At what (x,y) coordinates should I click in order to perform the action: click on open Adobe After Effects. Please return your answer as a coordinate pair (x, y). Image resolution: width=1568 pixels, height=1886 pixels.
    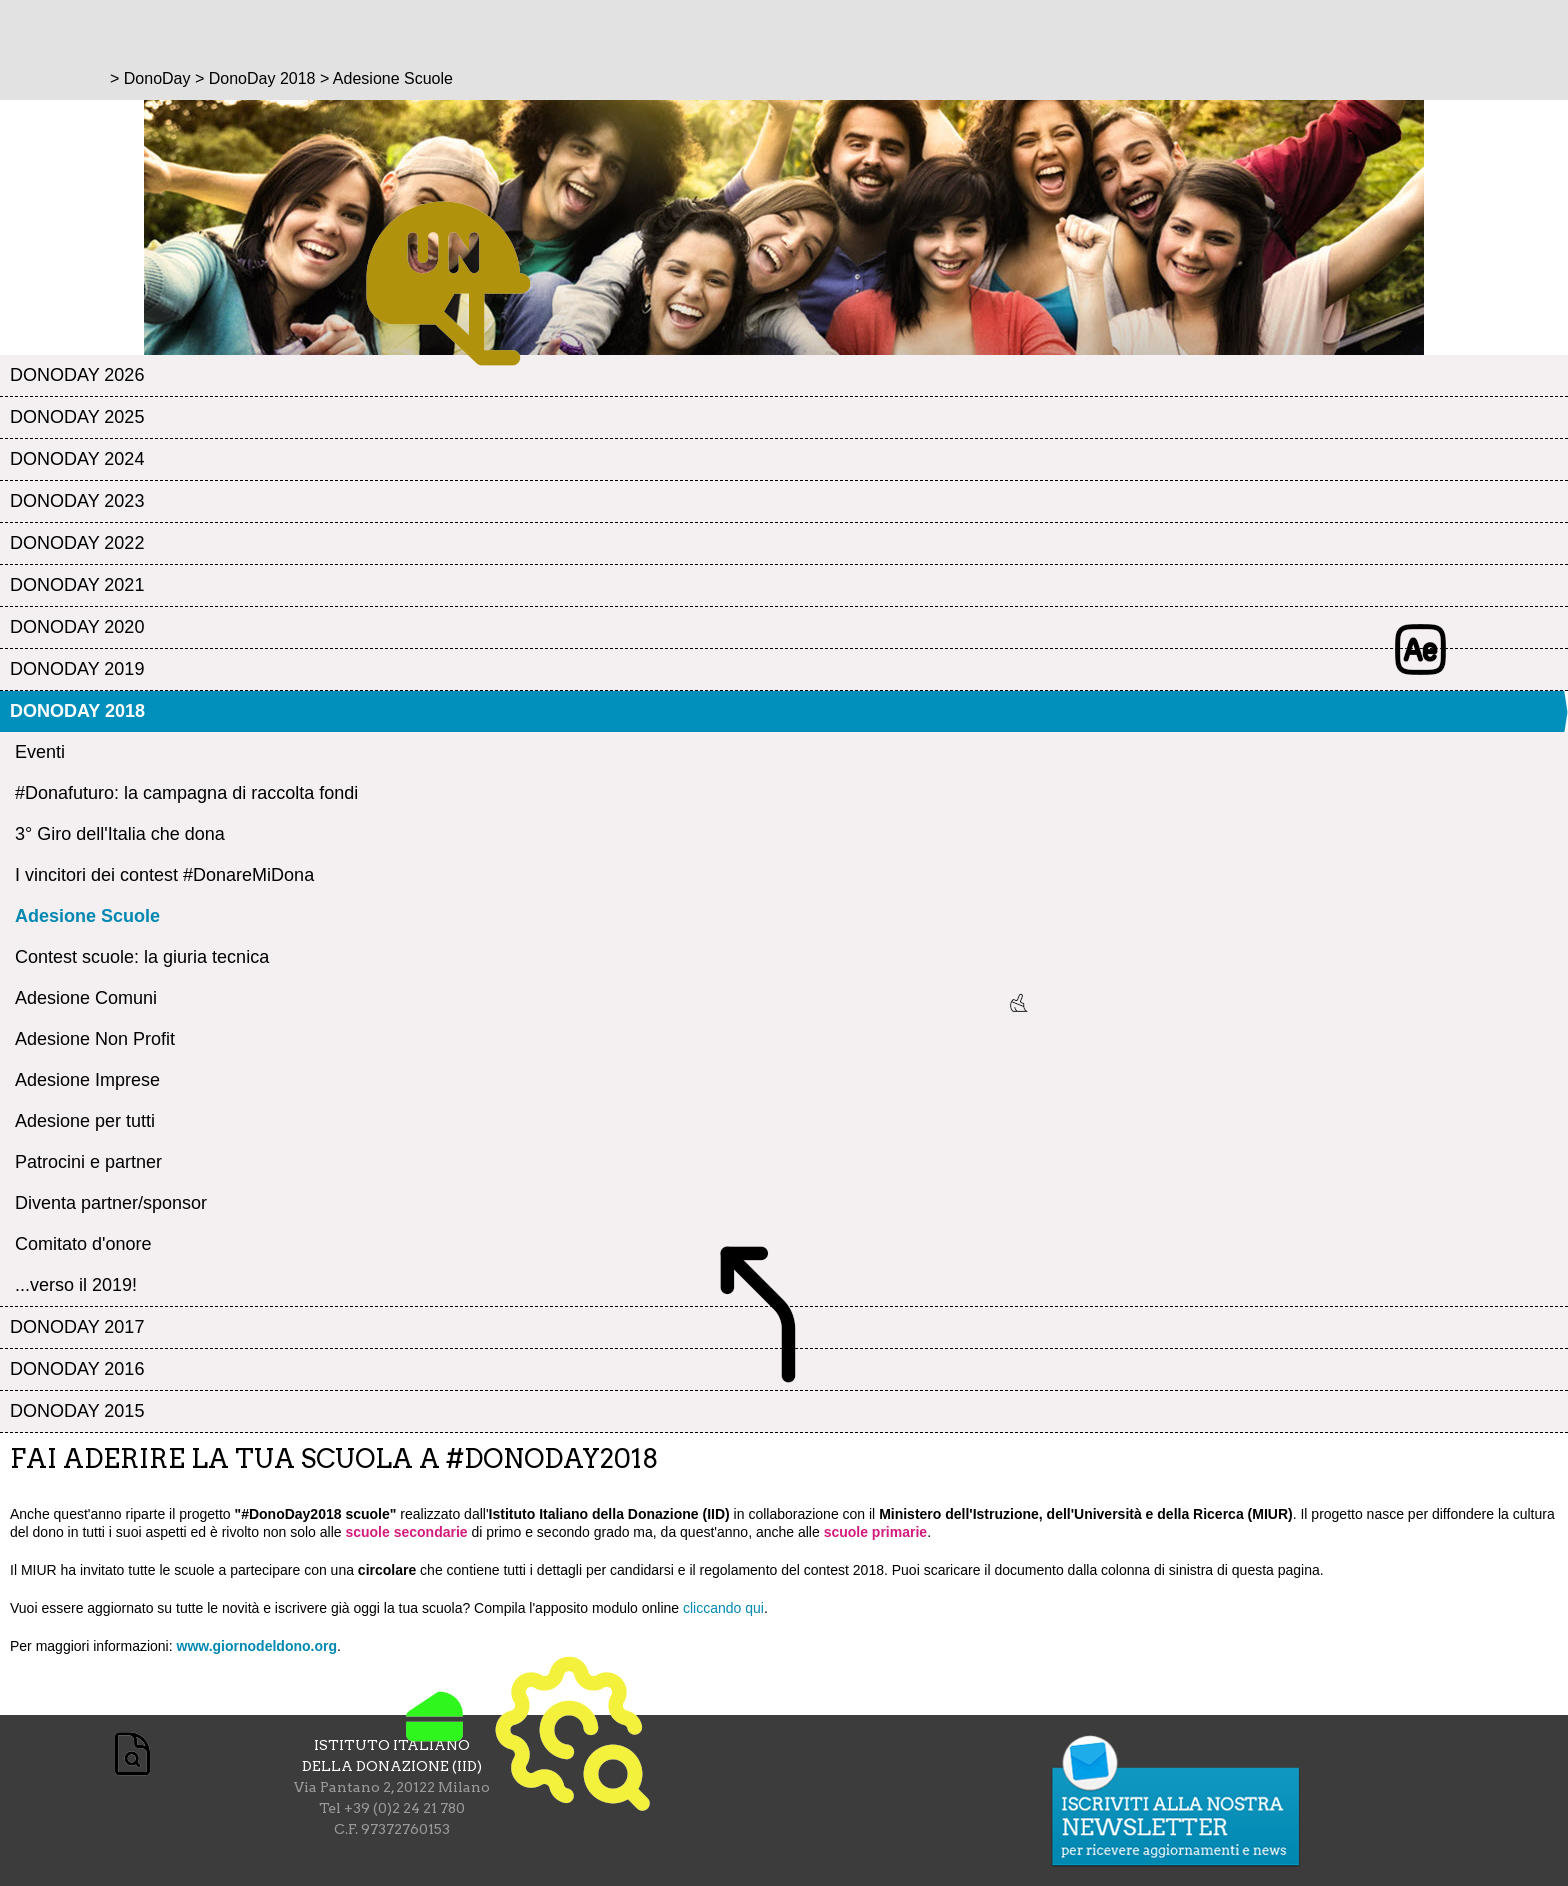
    Looking at the image, I should click on (1420, 649).